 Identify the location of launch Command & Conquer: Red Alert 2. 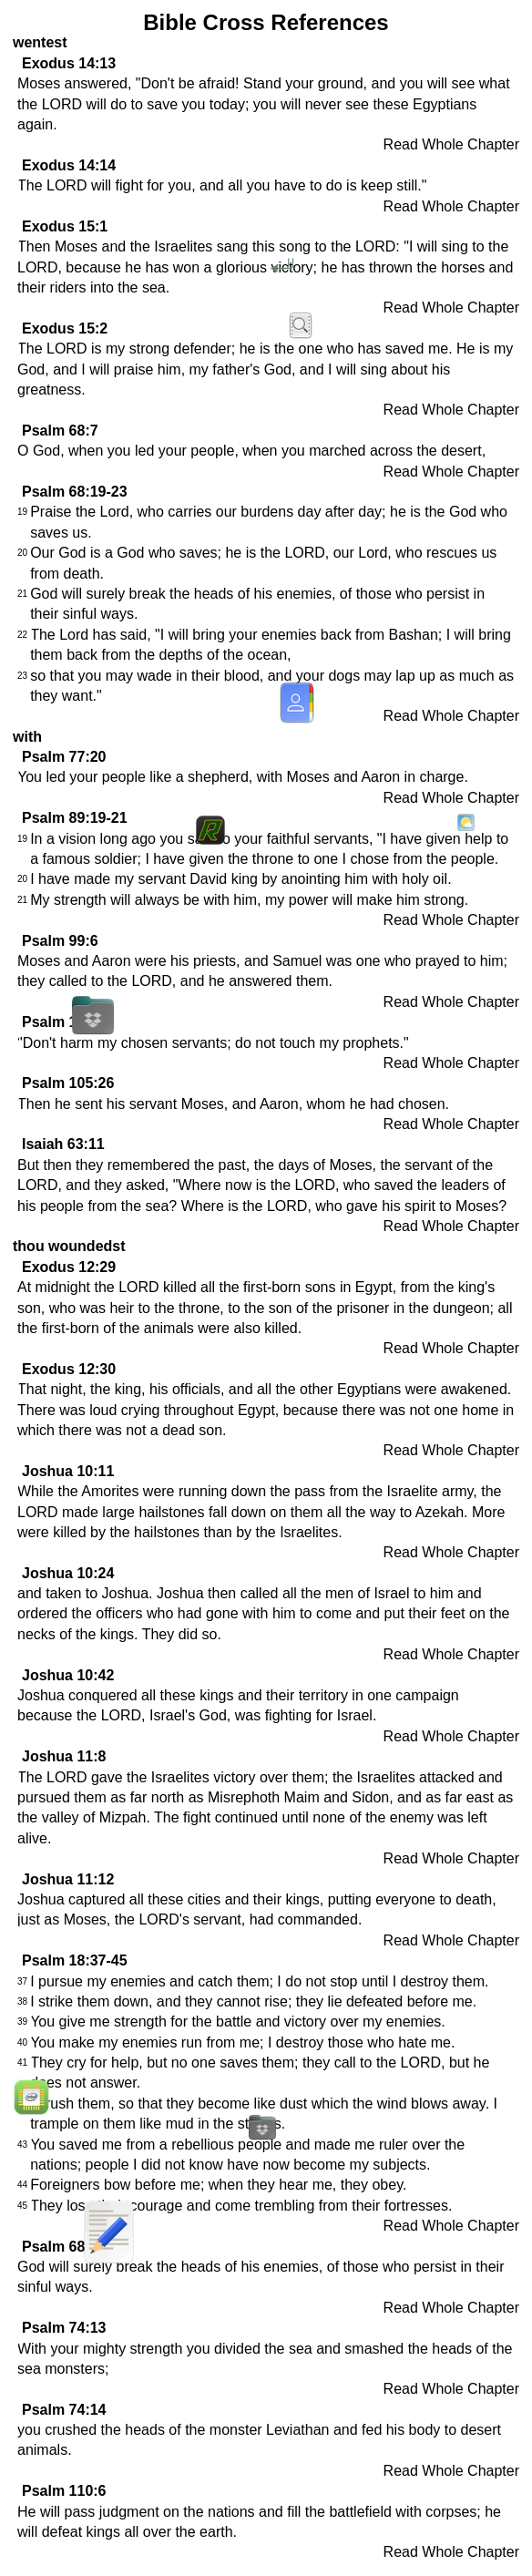
(210, 830).